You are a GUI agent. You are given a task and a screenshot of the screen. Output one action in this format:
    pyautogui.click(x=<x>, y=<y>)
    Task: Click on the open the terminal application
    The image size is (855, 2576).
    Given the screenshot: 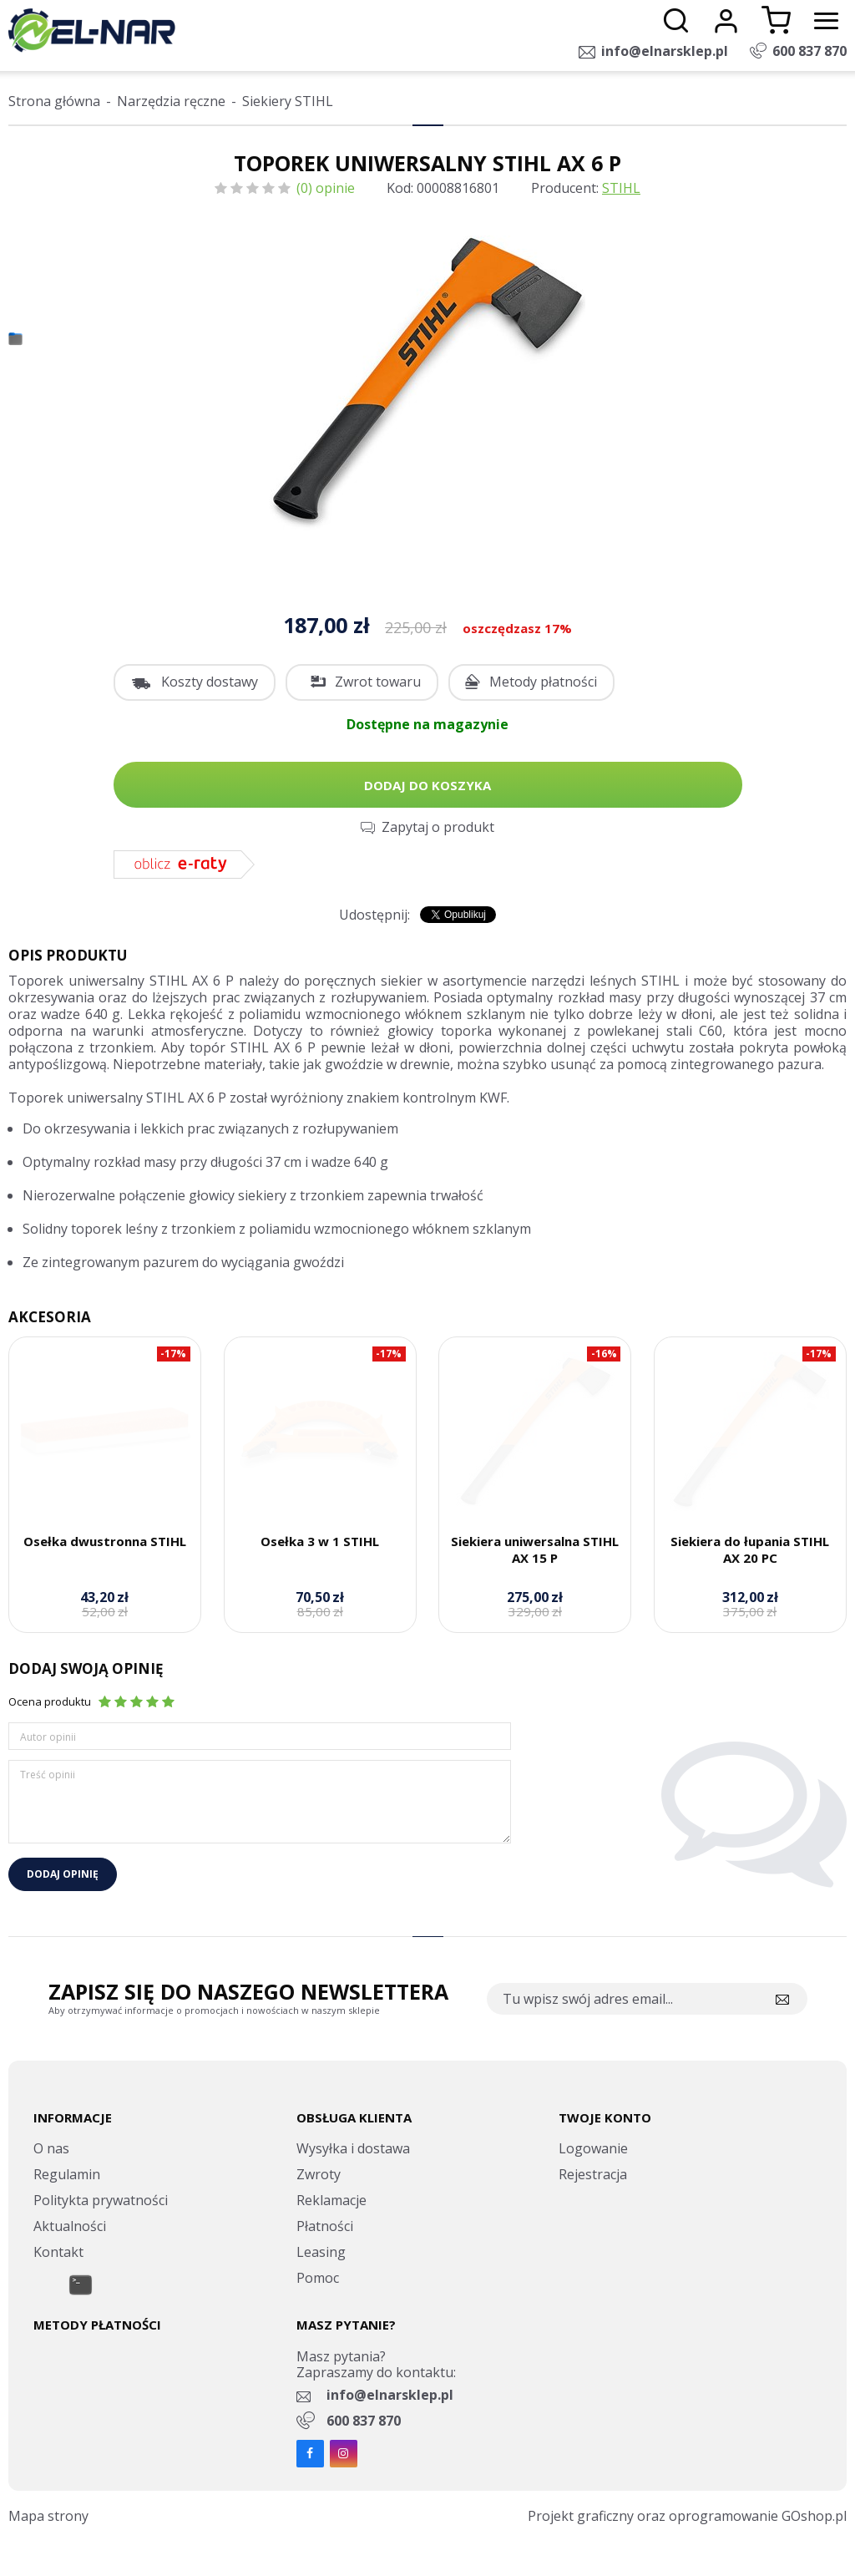 What is the action you would take?
    pyautogui.click(x=80, y=2284)
    